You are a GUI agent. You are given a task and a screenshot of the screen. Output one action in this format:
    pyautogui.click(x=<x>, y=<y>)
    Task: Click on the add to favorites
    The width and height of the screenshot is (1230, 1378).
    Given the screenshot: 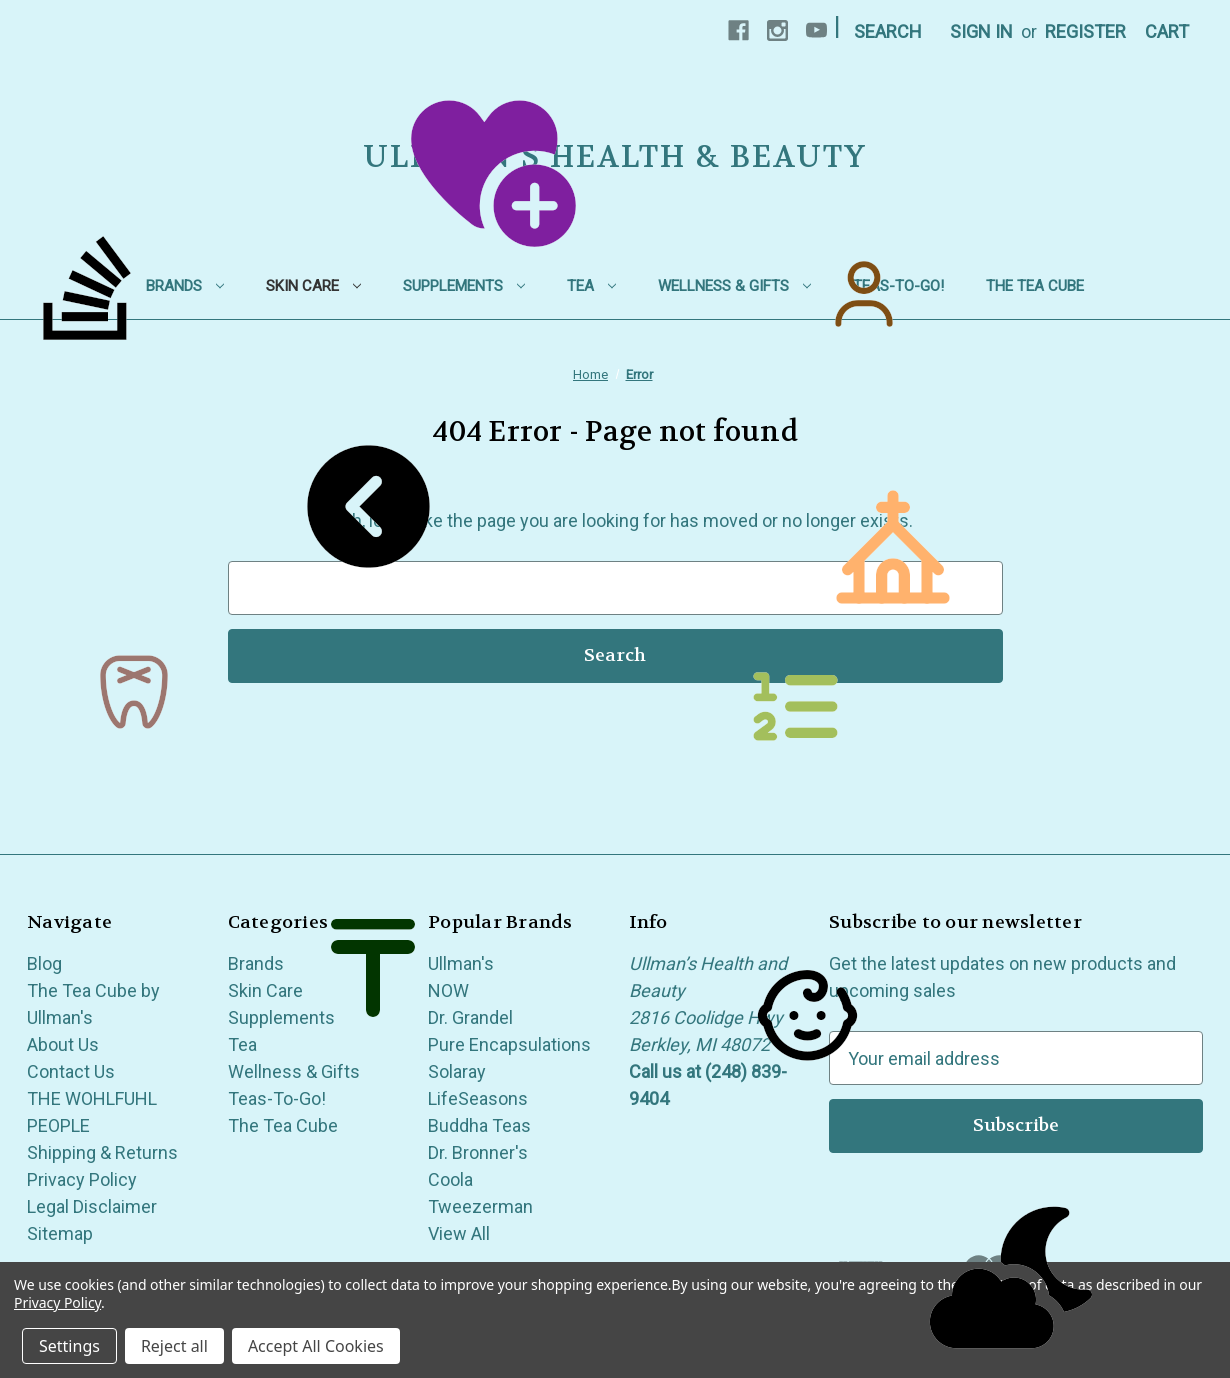 What is the action you would take?
    pyautogui.click(x=493, y=164)
    